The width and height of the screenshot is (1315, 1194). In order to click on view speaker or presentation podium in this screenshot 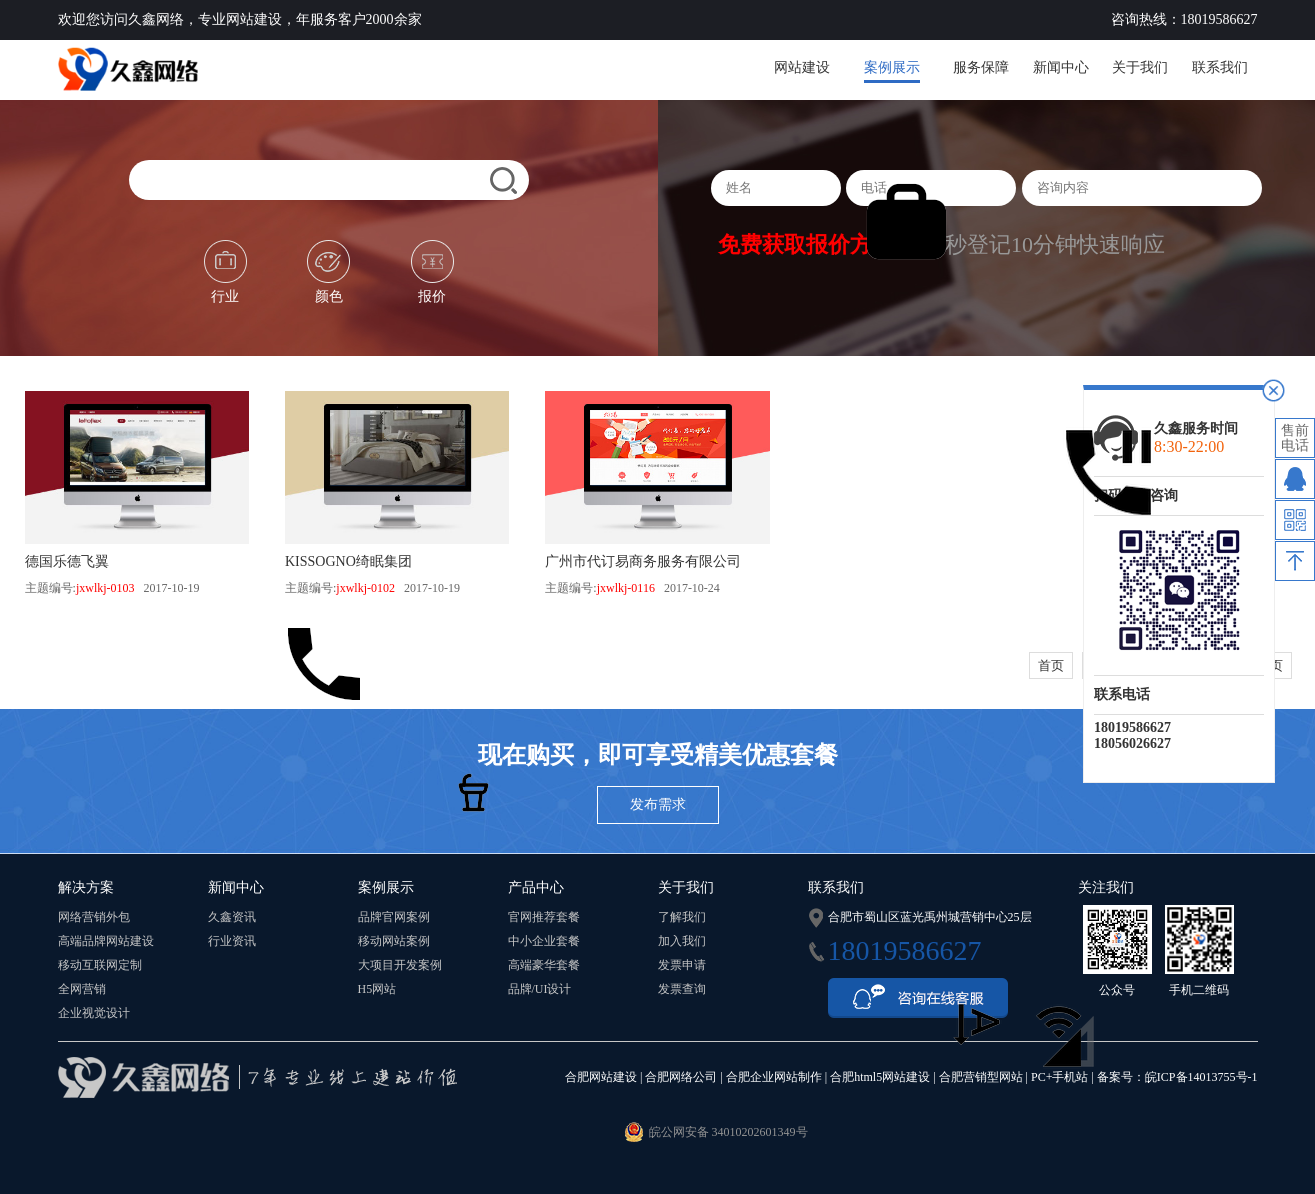, I will do `click(473, 792)`.